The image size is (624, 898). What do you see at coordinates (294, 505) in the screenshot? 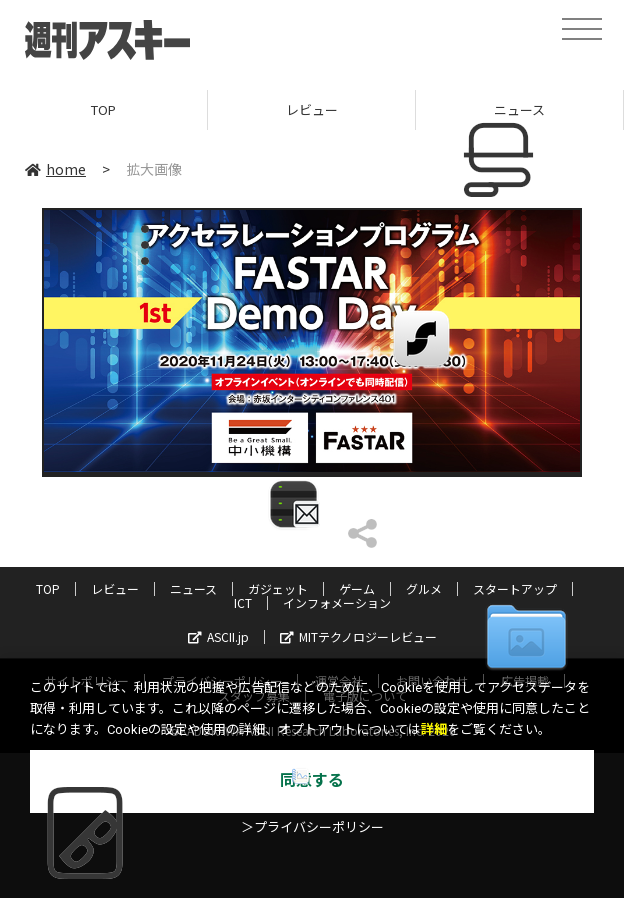
I see `configure mail server settings` at bounding box center [294, 505].